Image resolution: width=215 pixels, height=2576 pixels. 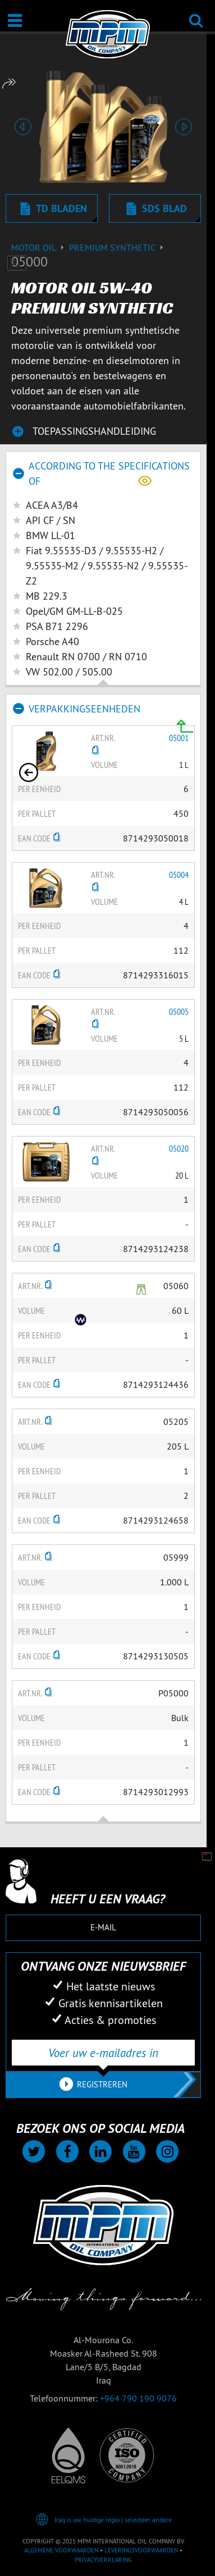 What do you see at coordinates (80, 1319) in the screenshot?
I see `select Korean won as currency` at bounding box center [80, 1319].